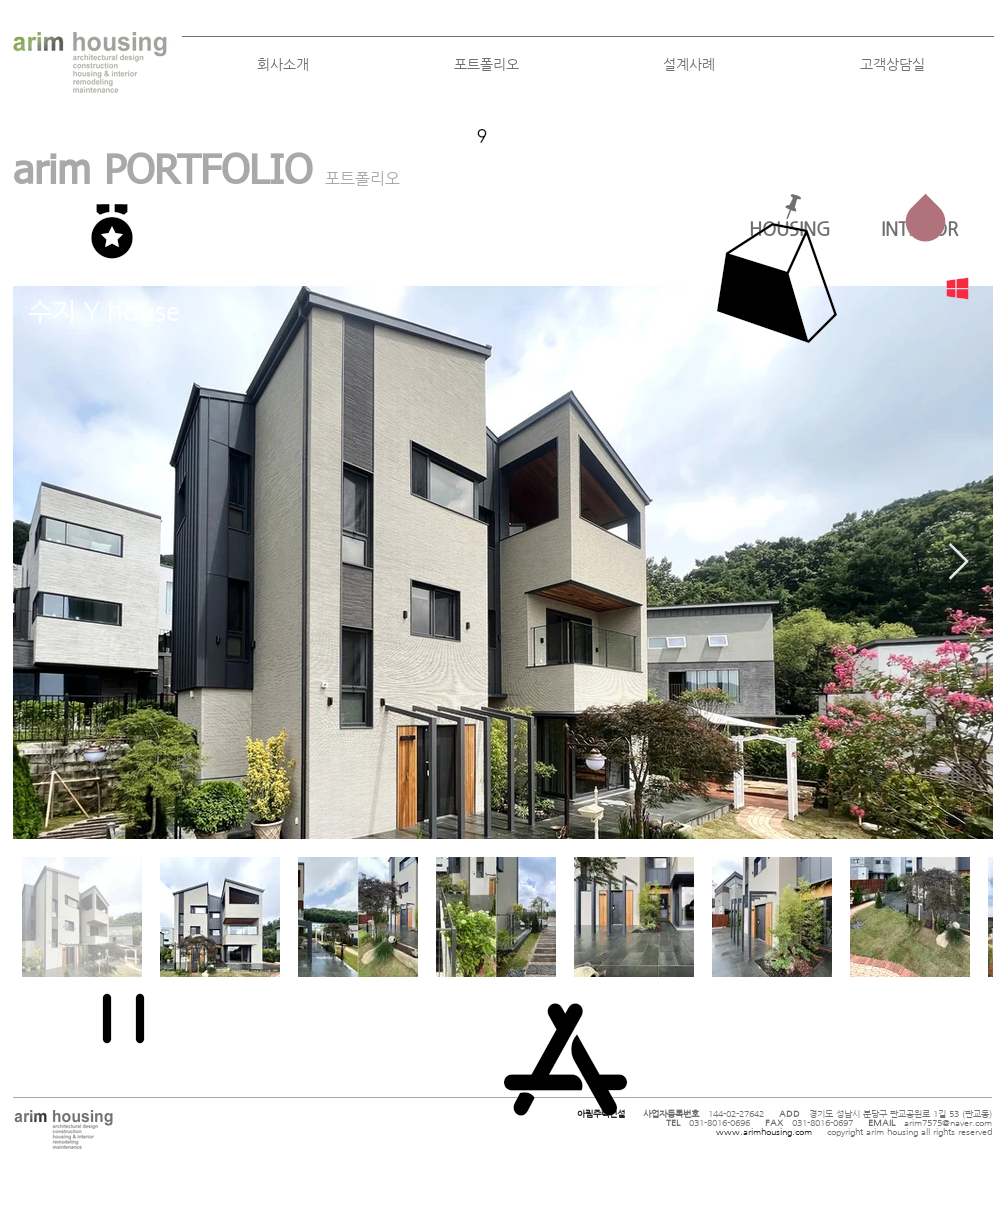 The height and width of the screenshot is (1216, 1005). What do you see at coordinates (925, 219) in the screenshot?
I see `select a color from a palette or color picker` at bounding box center [925, 219].